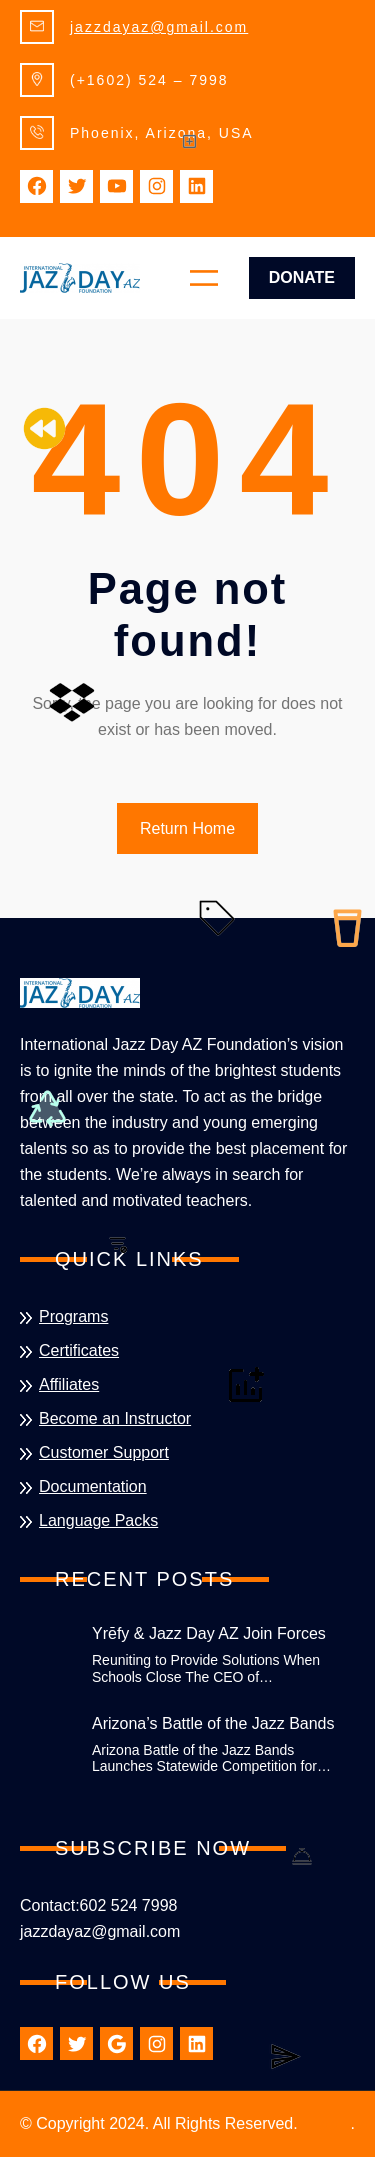 This screenshot has height=2157, width=375. Describe the element at coordinates (189, 141) in the screenshot. I see `add a new item or content` at that location.